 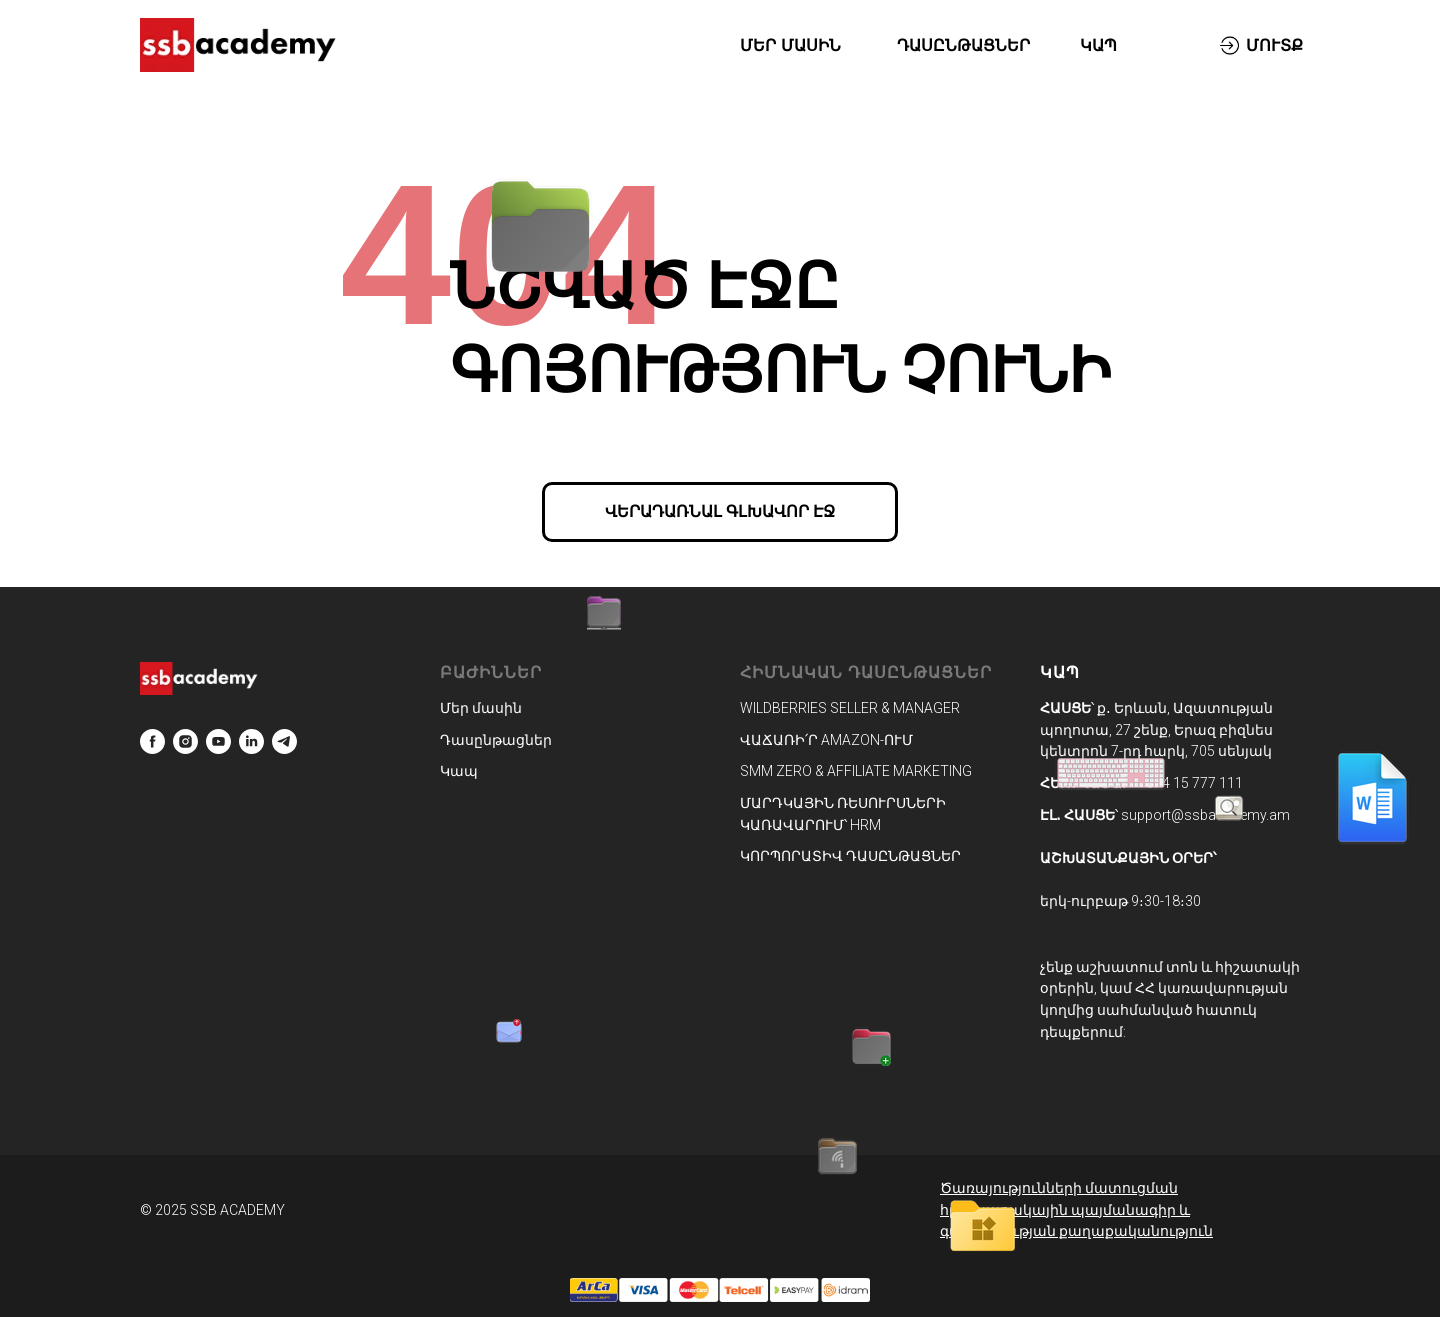 I want to click on send an email or message, so click(x=509, y=1032).